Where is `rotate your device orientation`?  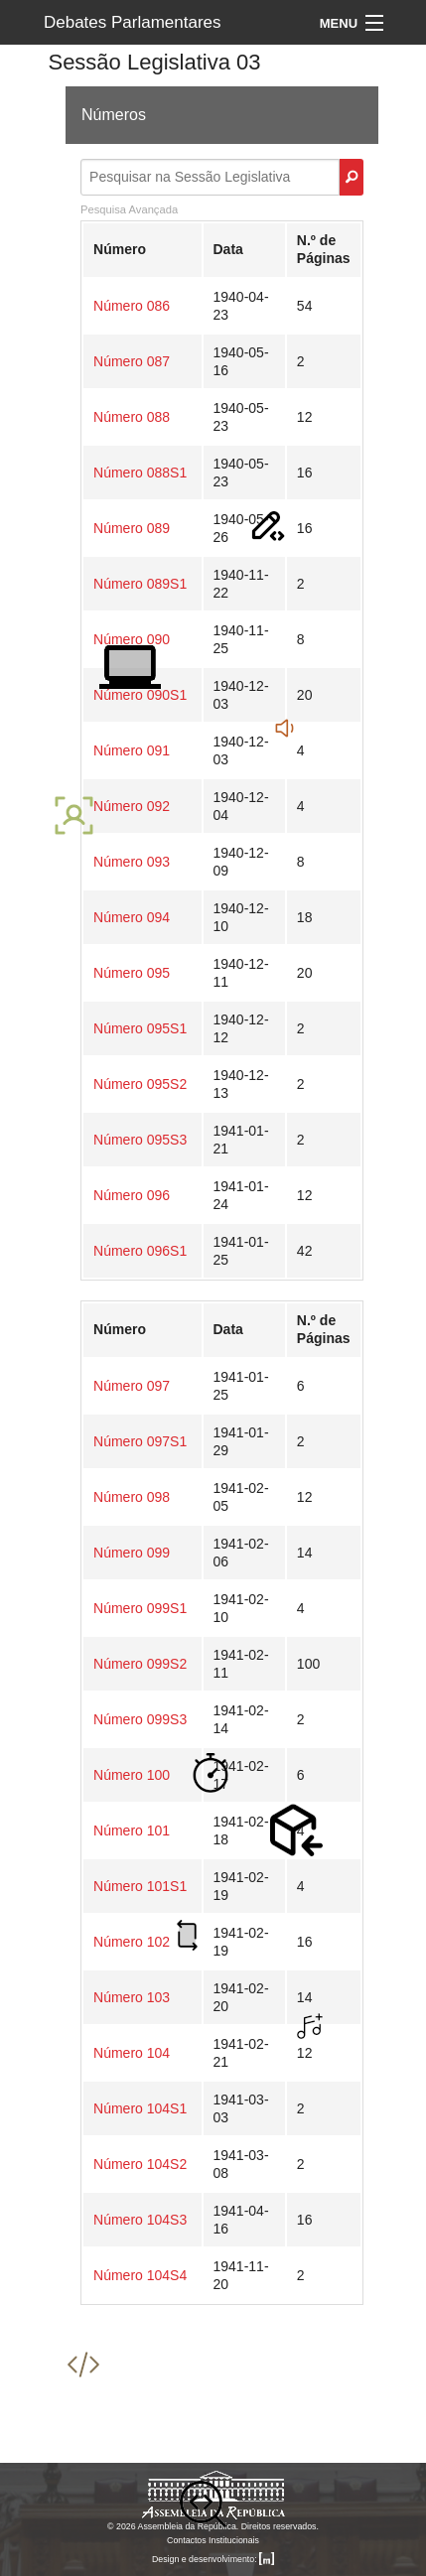
rotate your device orientation is located at coordinates (187, 1935).